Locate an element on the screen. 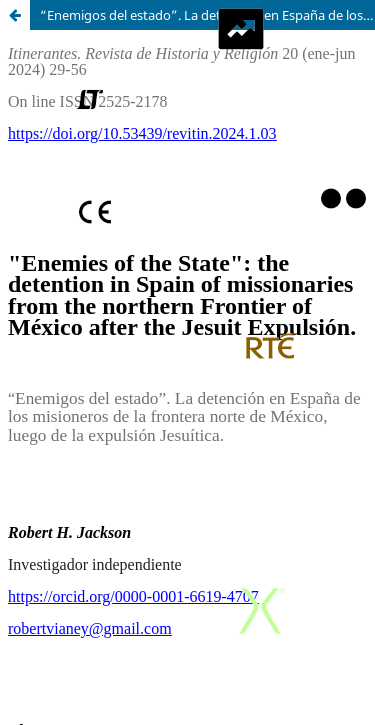  view financial performance or fund growth is located at coordinates (241, 29).